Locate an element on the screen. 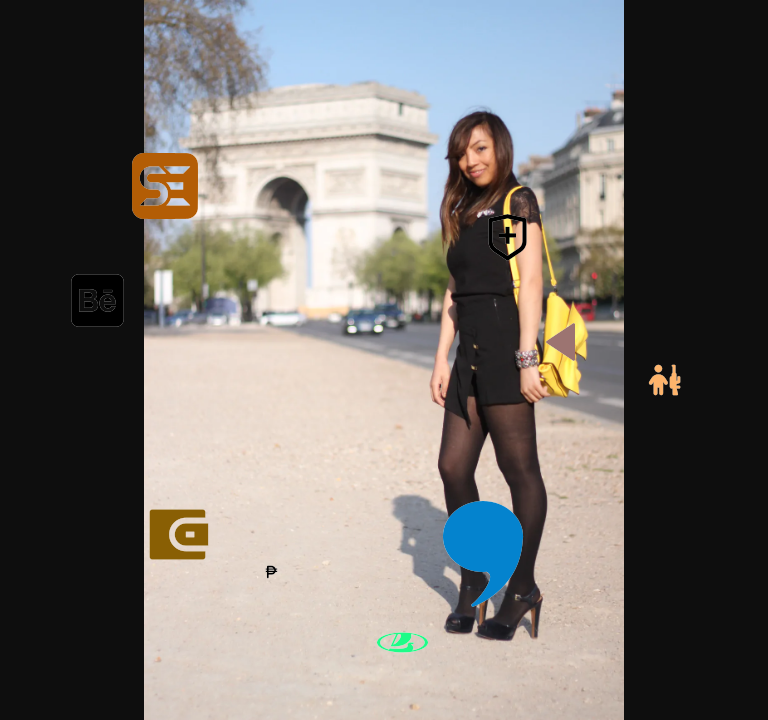 This screenshot has width=768, height=720. play media in reverse is located at coordinates (565, 342).